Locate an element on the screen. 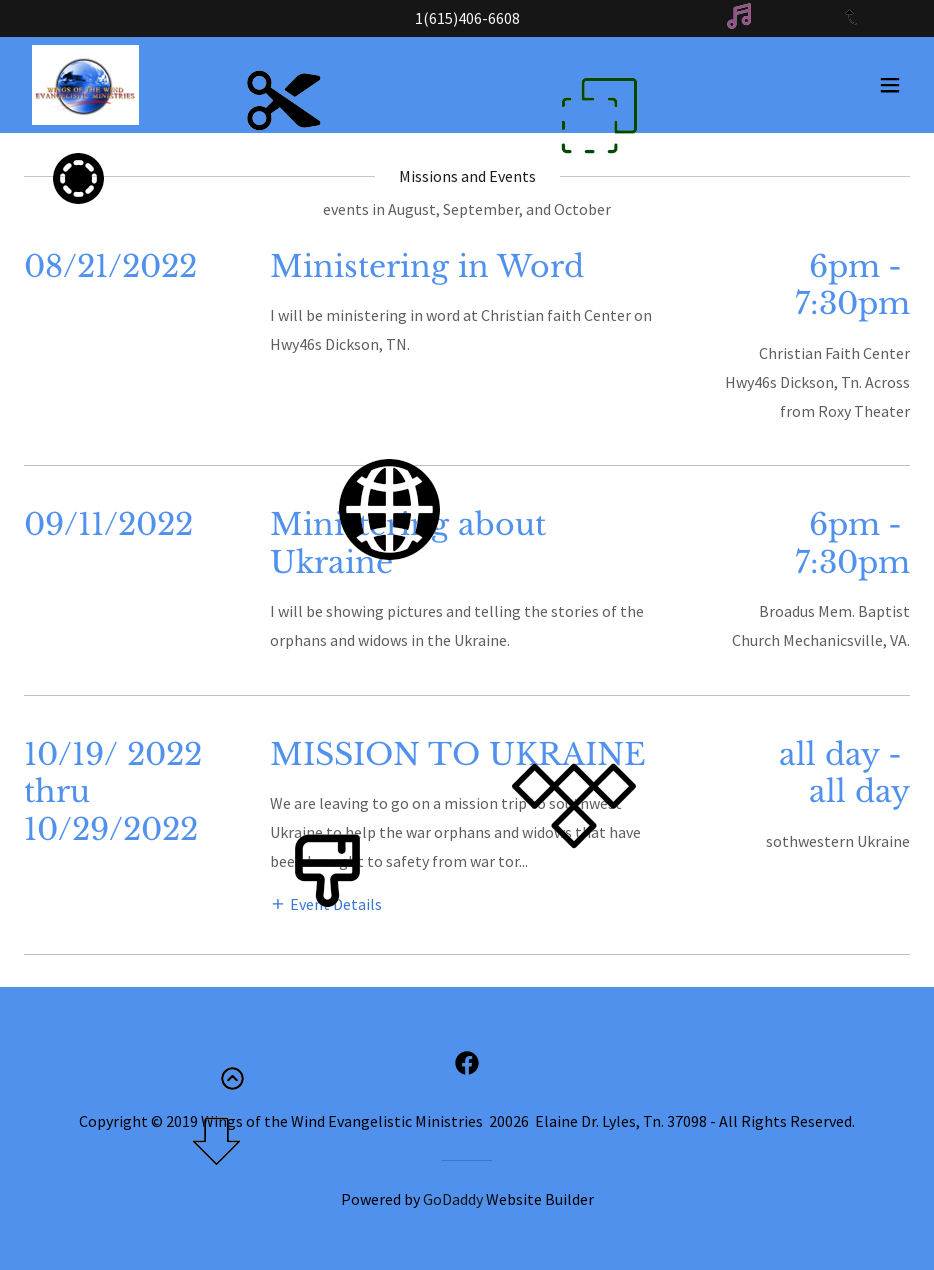 The width and height of the screenshot is (934, 1270). draft issue in your activity feed is located at coordinates (78, 178).